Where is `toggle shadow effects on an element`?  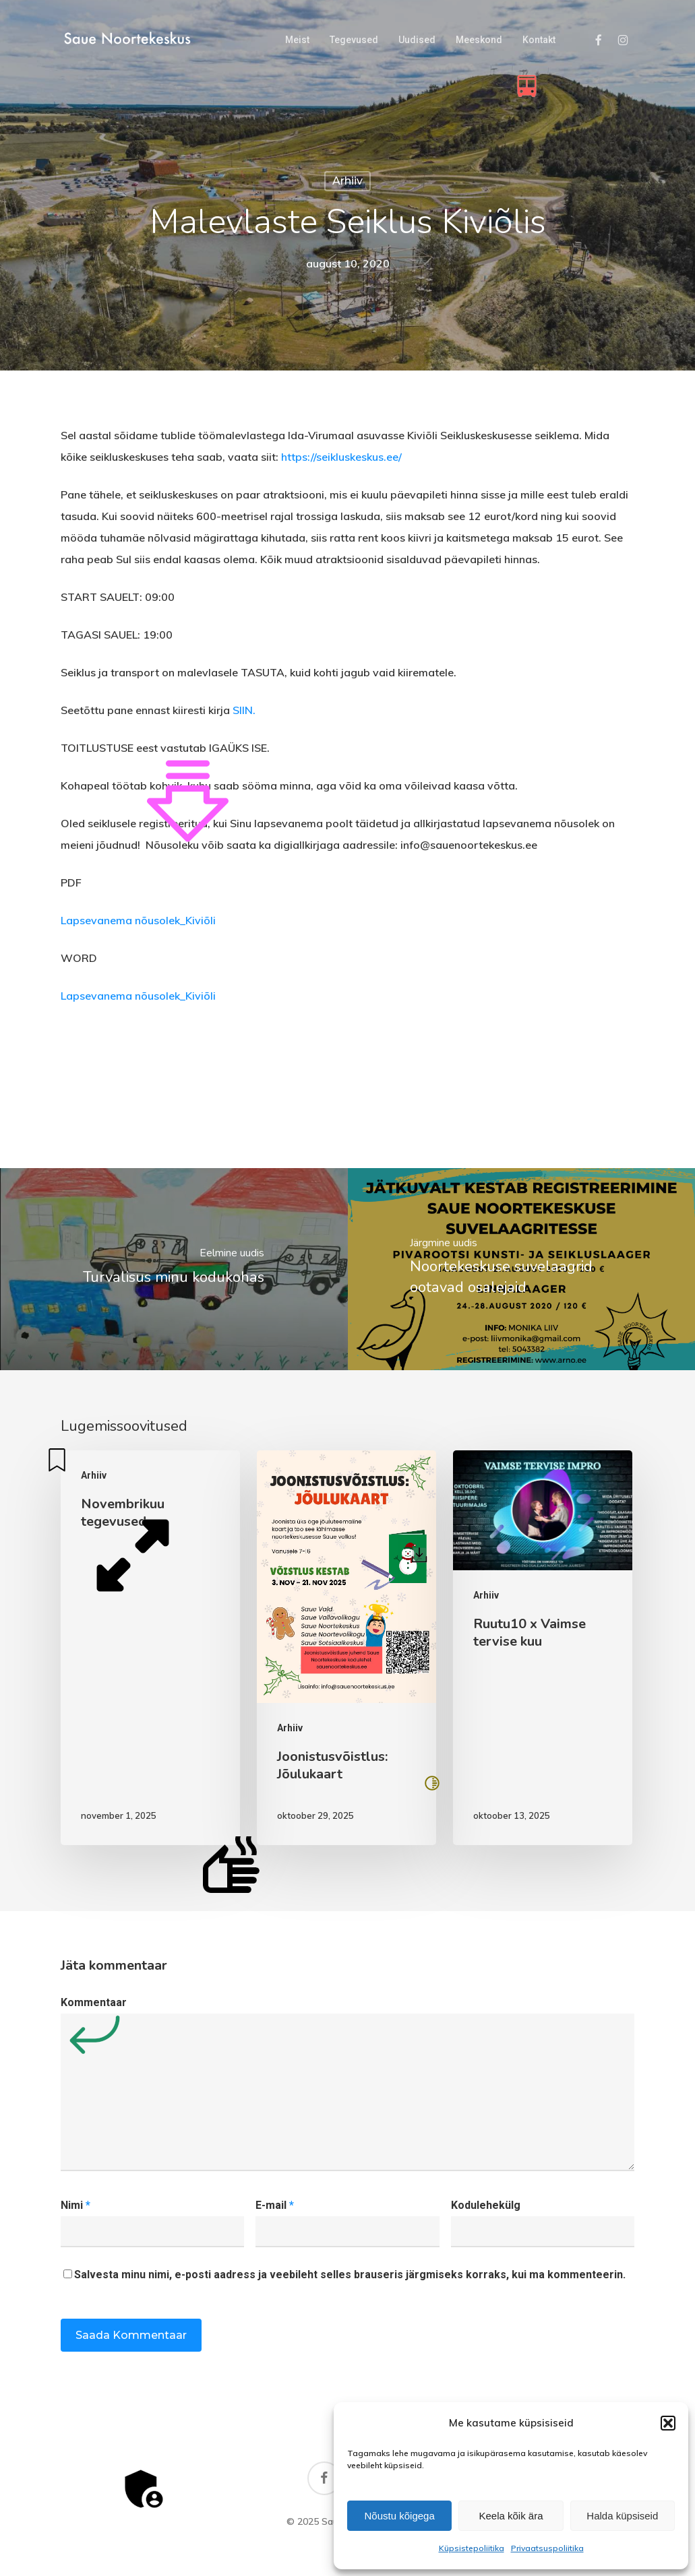 toggle shadow effects on an element is located at coordinates (432, 1783).